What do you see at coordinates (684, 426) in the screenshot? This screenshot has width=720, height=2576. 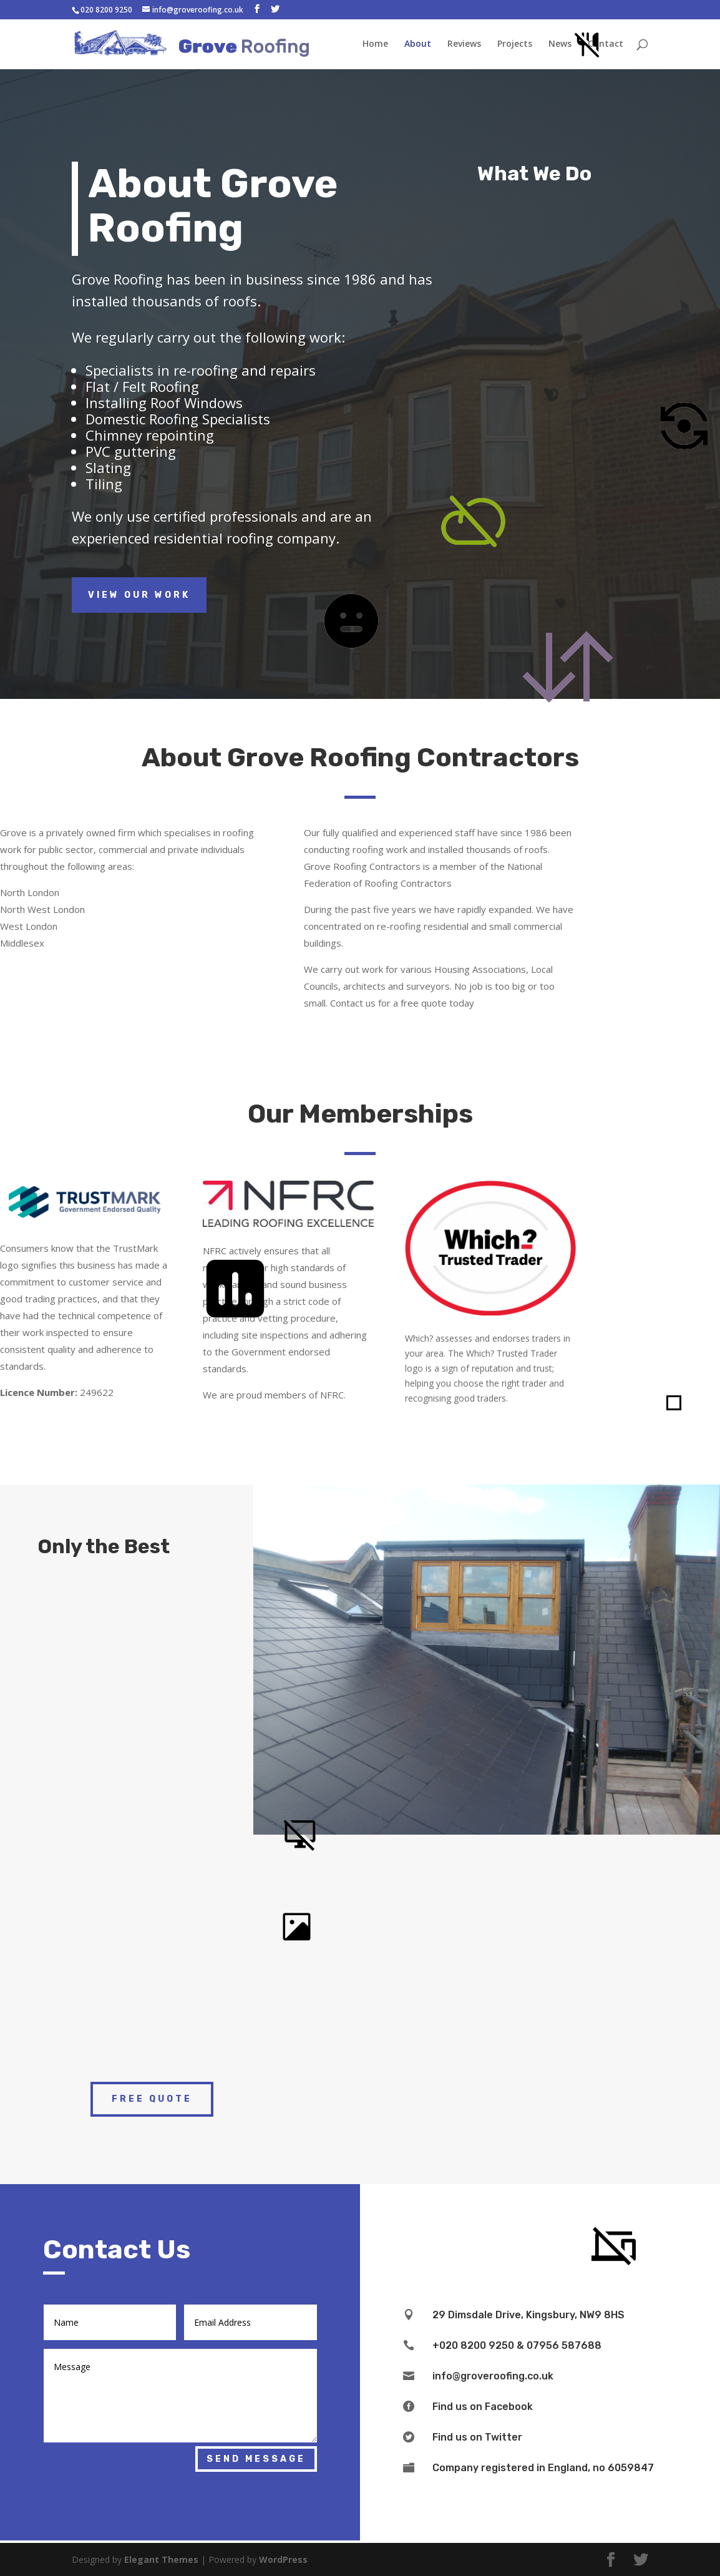 I see `switch between front and rear camera` at bounding box center [684, 426].